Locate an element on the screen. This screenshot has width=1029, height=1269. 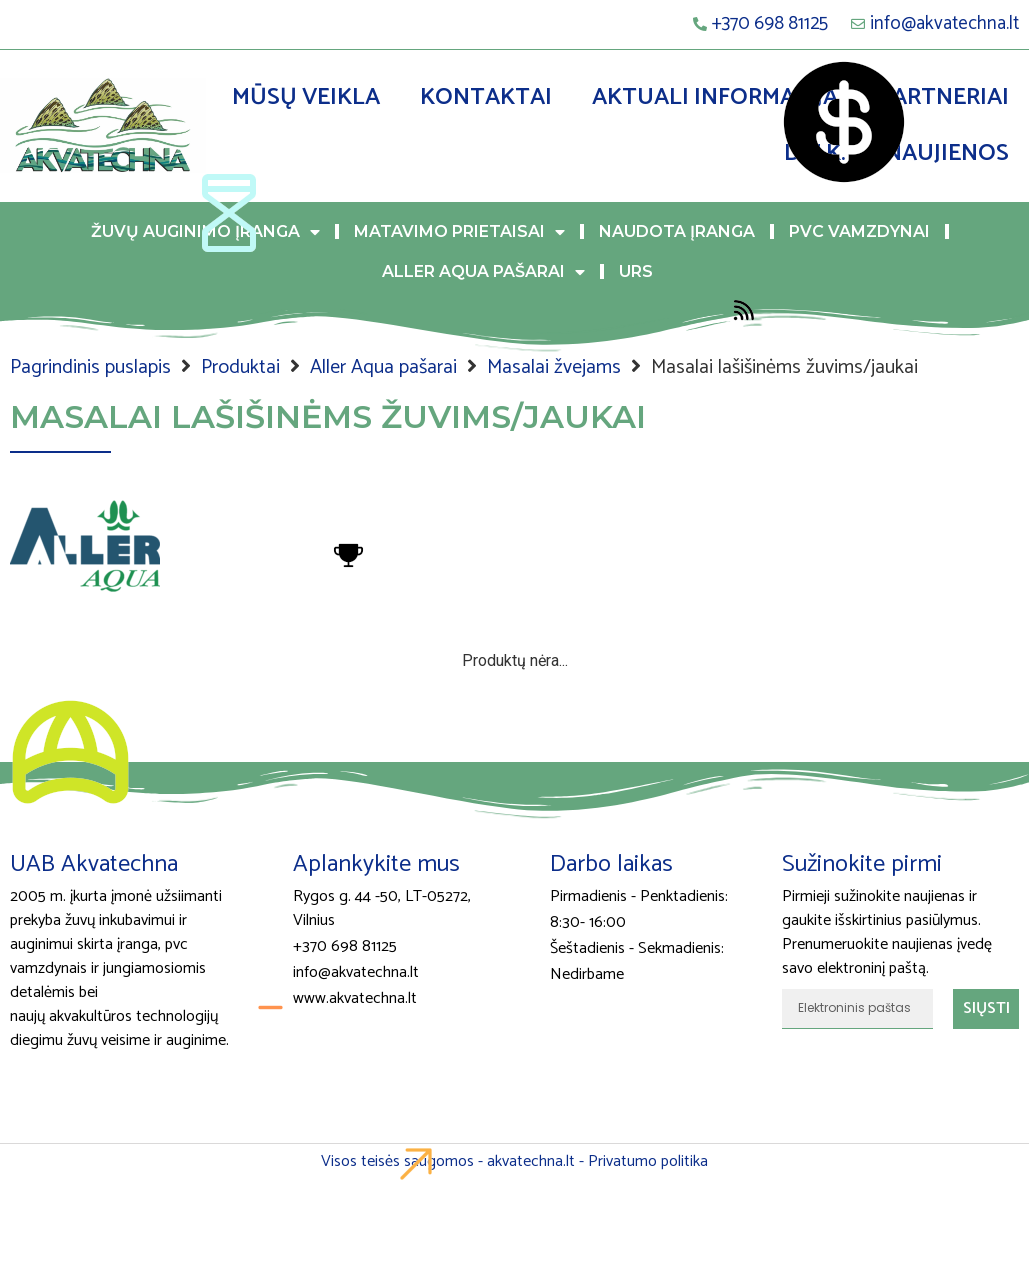
browse hats or headwear category is located at coordinates (70, 758).